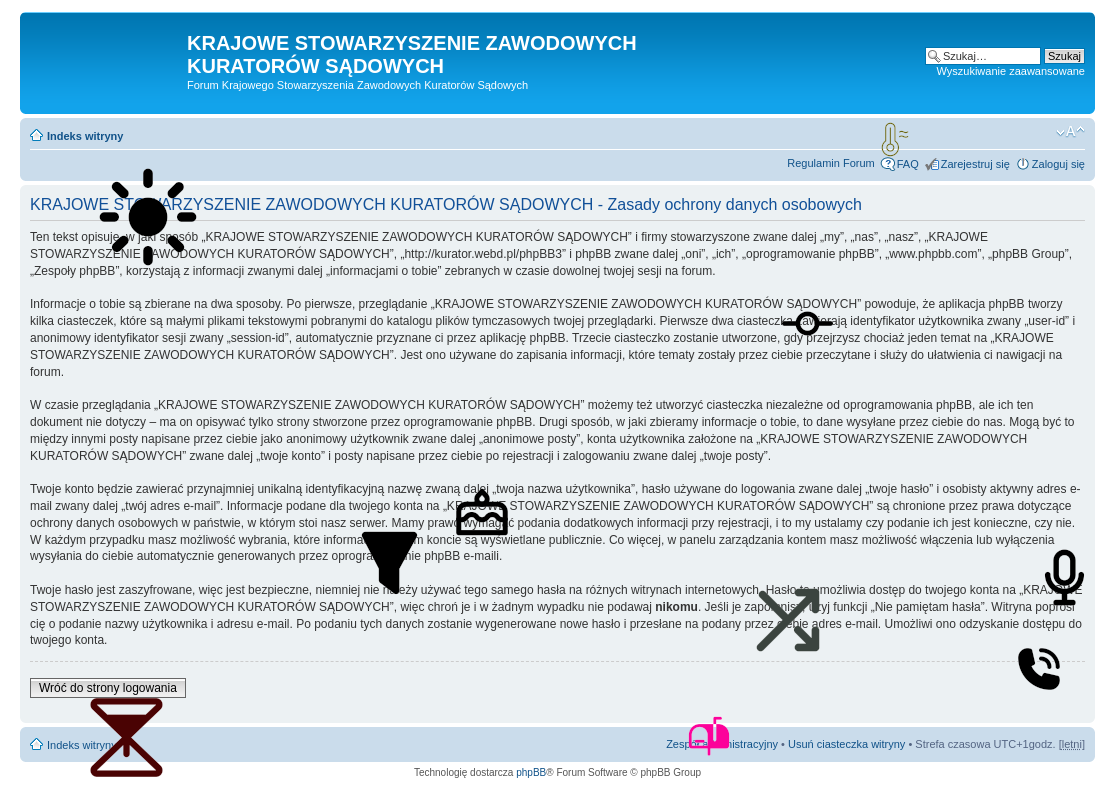  Describe the element at coordinates (709, 737) in the screenshot. I see `access your mailbox or inbox` at that location.